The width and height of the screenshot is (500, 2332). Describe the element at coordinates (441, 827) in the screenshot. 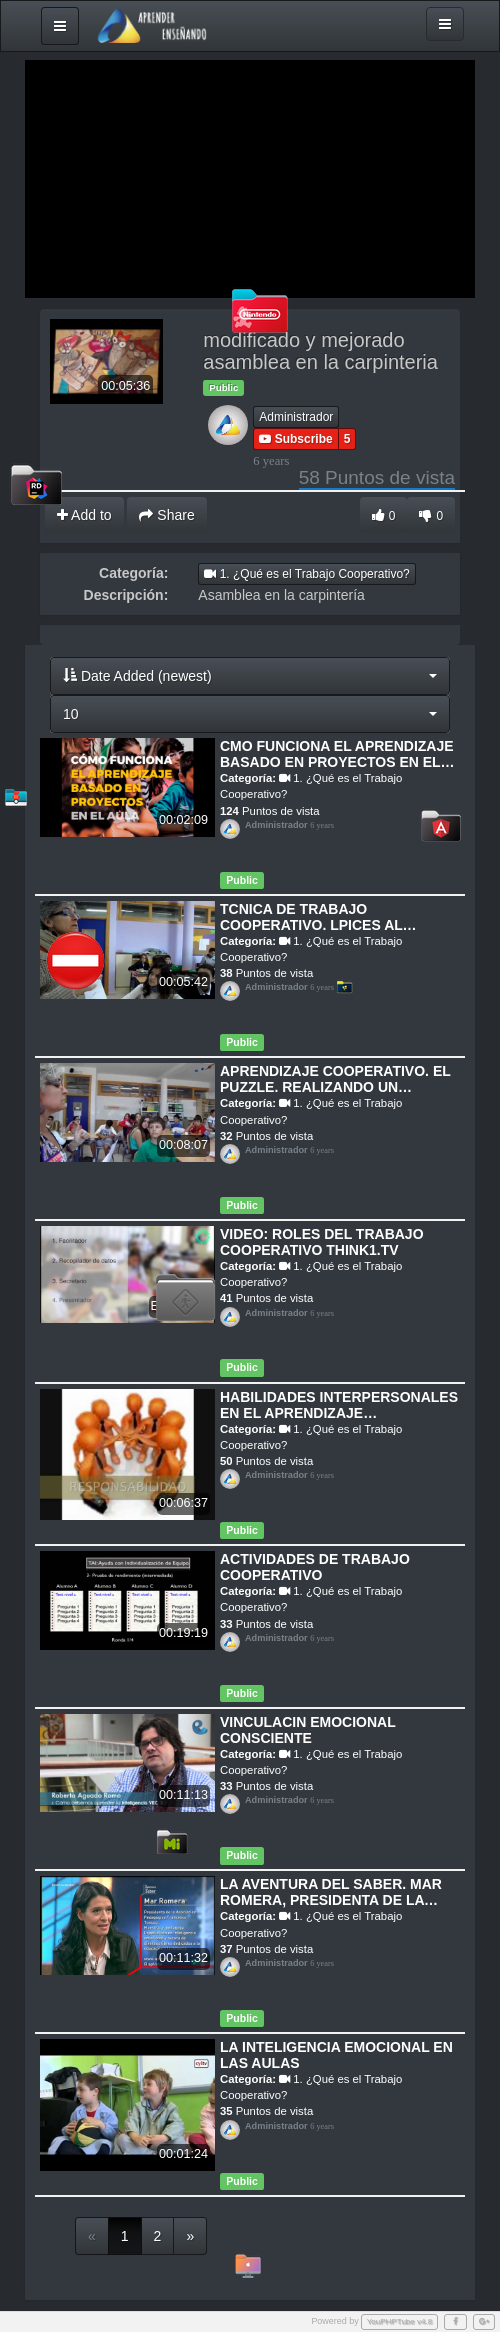

I see `folder containing Angular project files` at that location.